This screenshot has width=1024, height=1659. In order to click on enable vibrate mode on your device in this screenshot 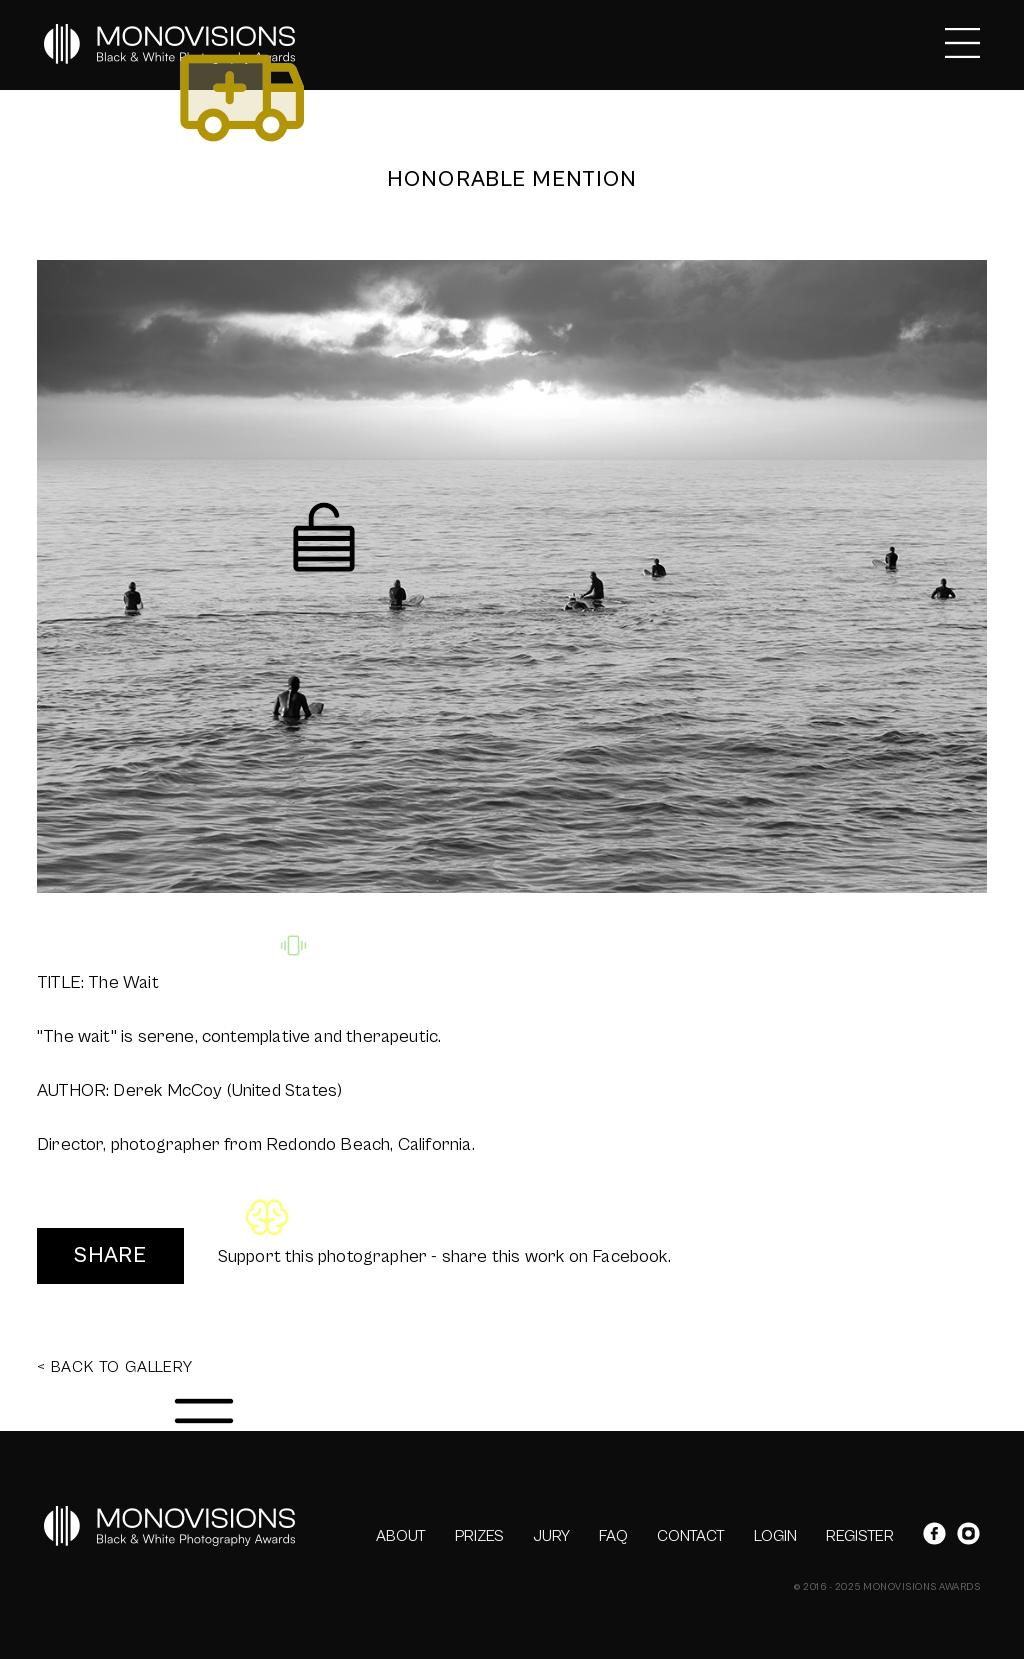, I will do `click(293, 945)`.